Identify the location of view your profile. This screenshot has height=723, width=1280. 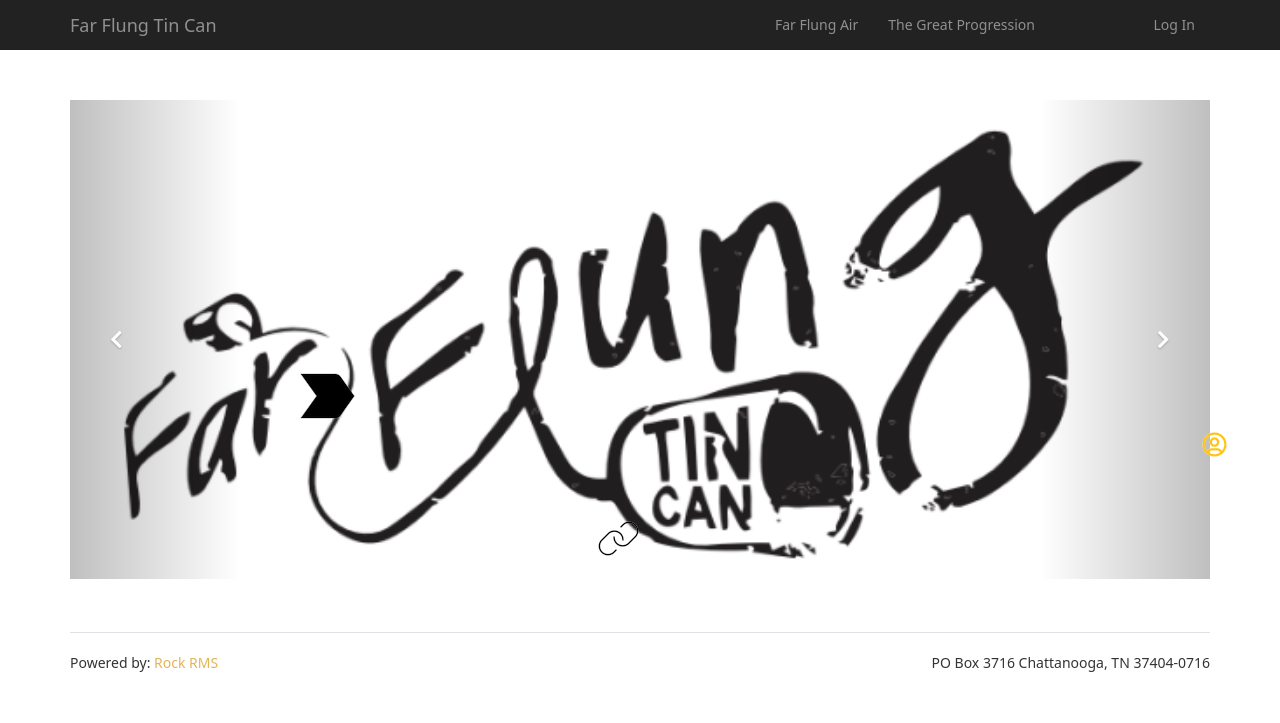
(1214, 444).